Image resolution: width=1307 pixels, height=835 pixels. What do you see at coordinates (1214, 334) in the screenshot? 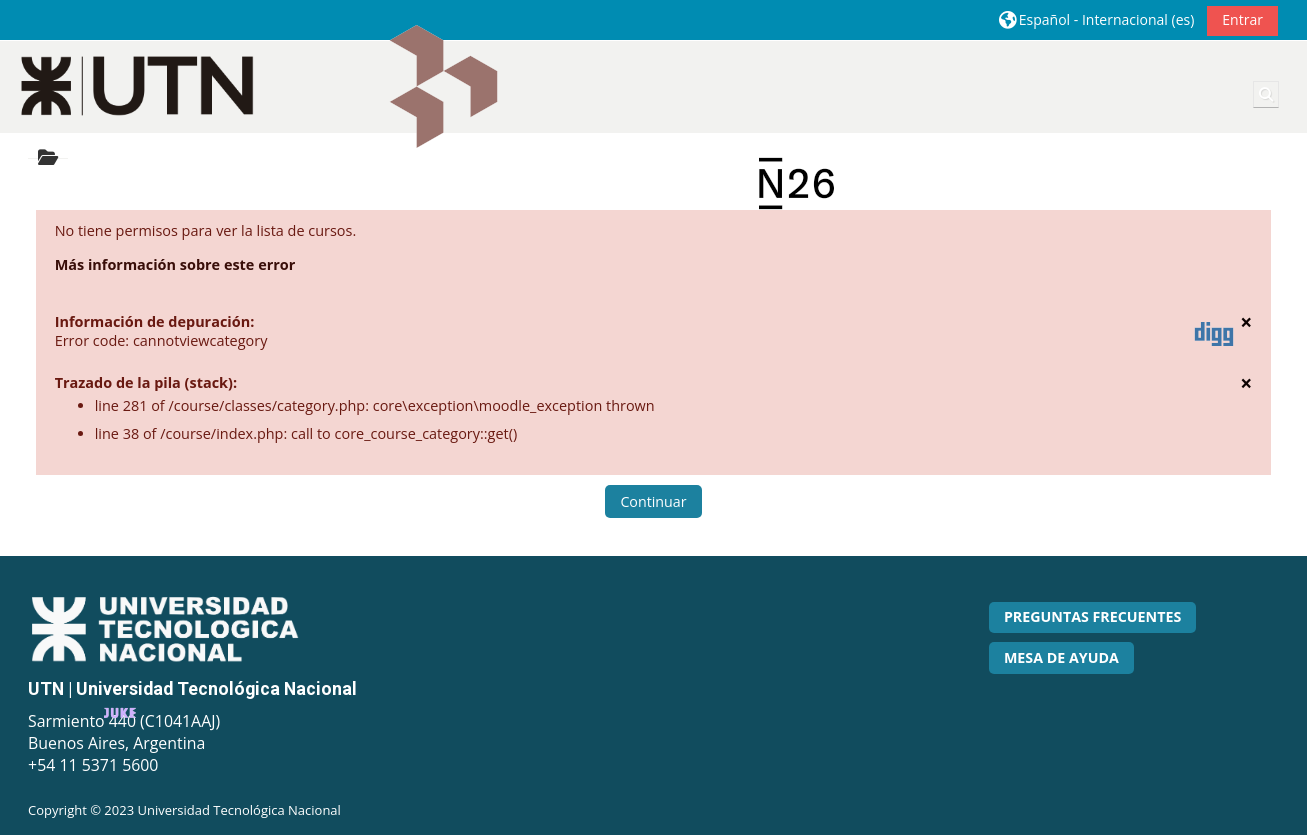
I see `visit digg social news website` at bounding box center [1214, 334].